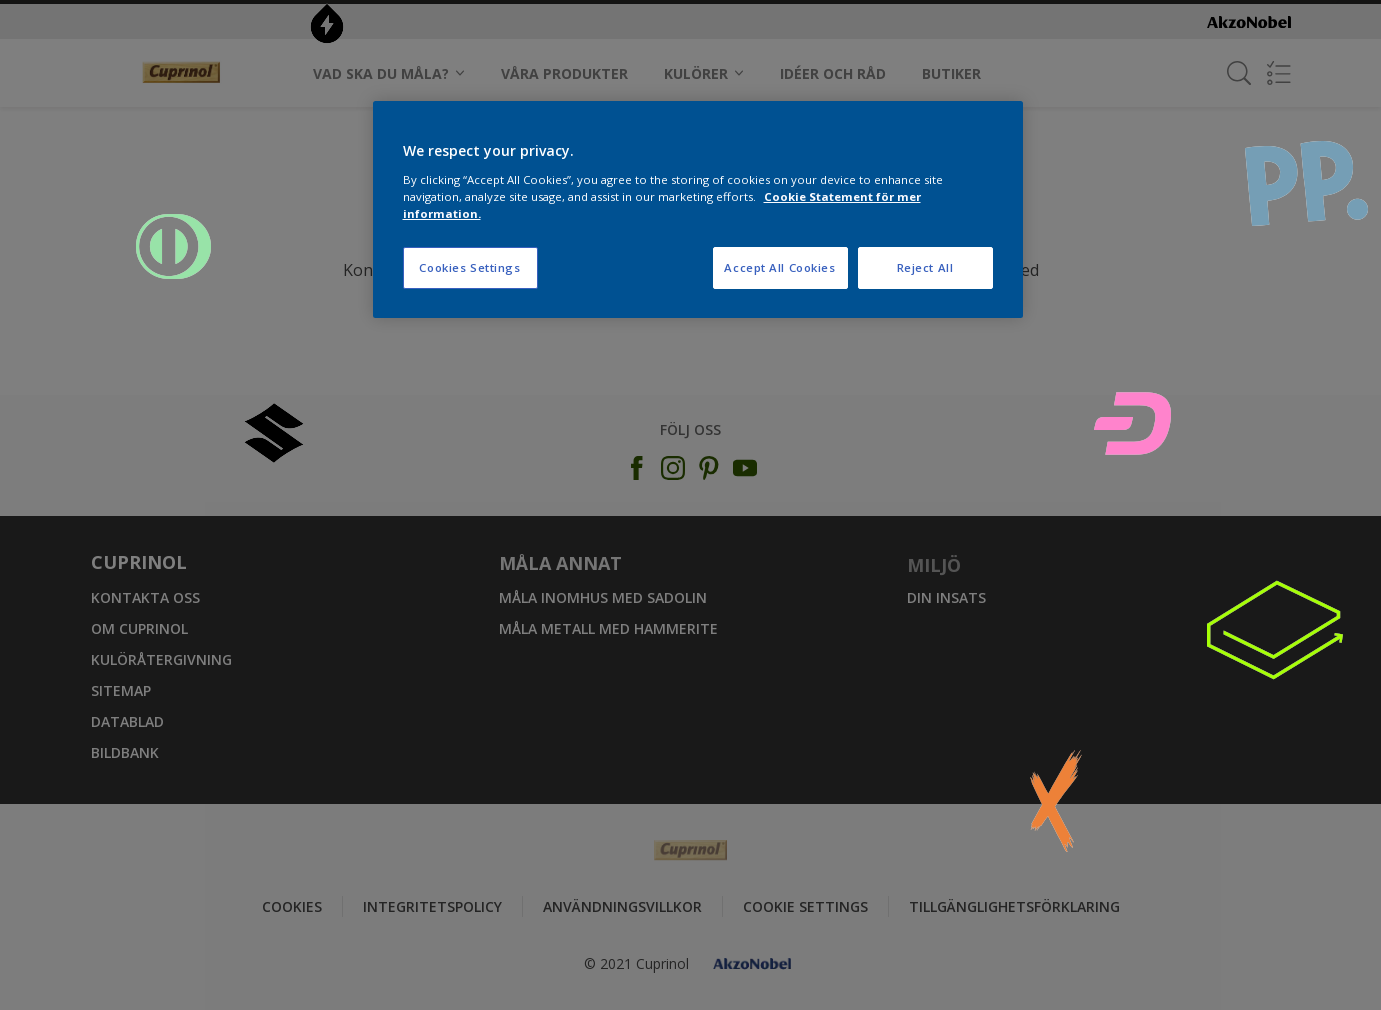  I want to click on pipx python package installer logo, so click(1056, 801).